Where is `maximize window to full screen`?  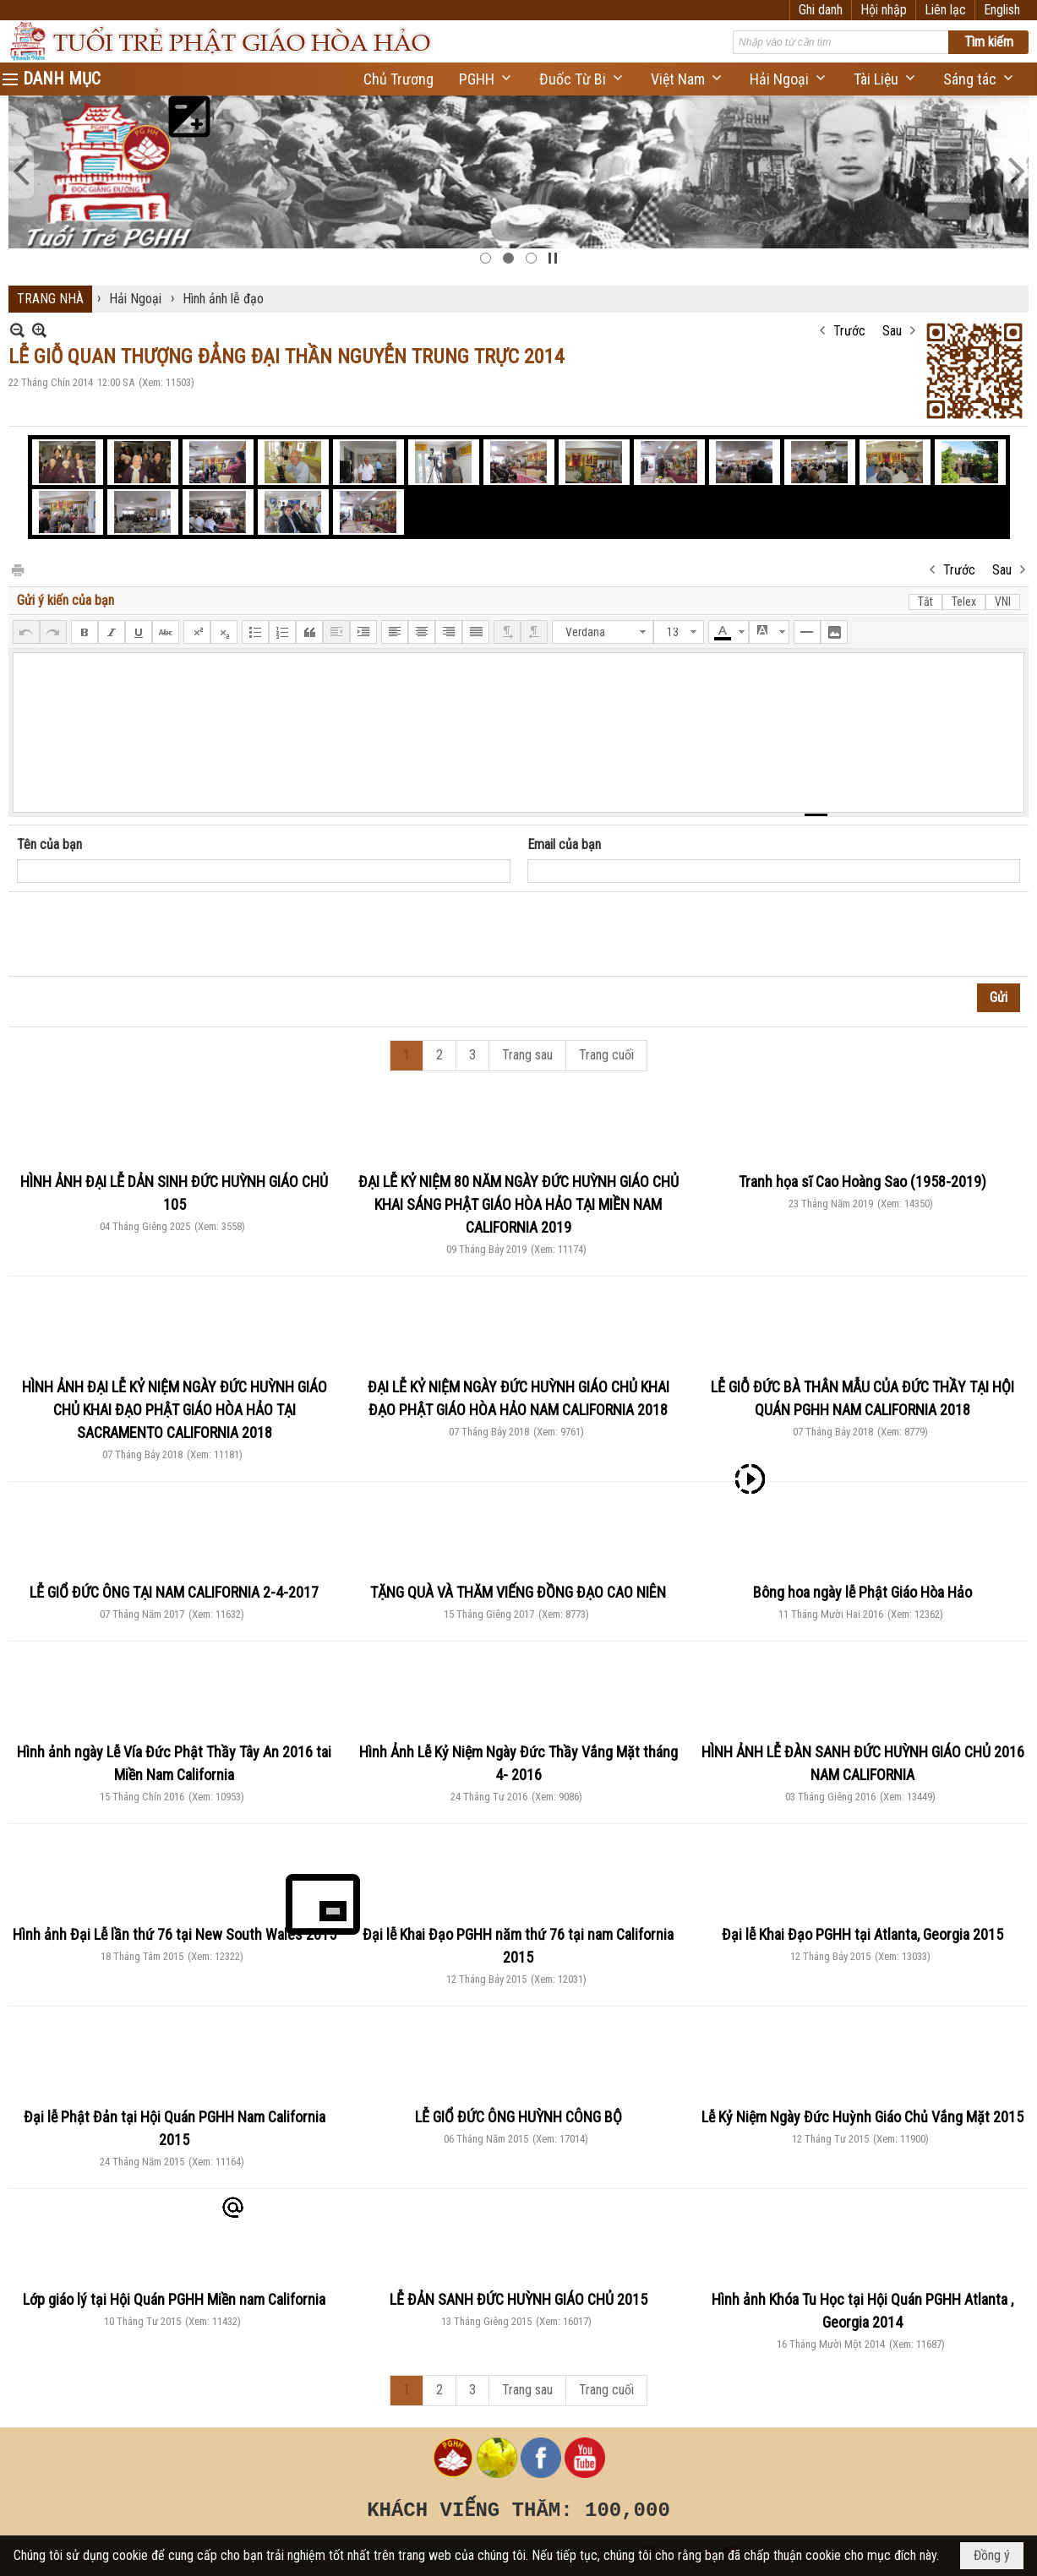
maximize window to full screen is located at coordinates (816, 825).